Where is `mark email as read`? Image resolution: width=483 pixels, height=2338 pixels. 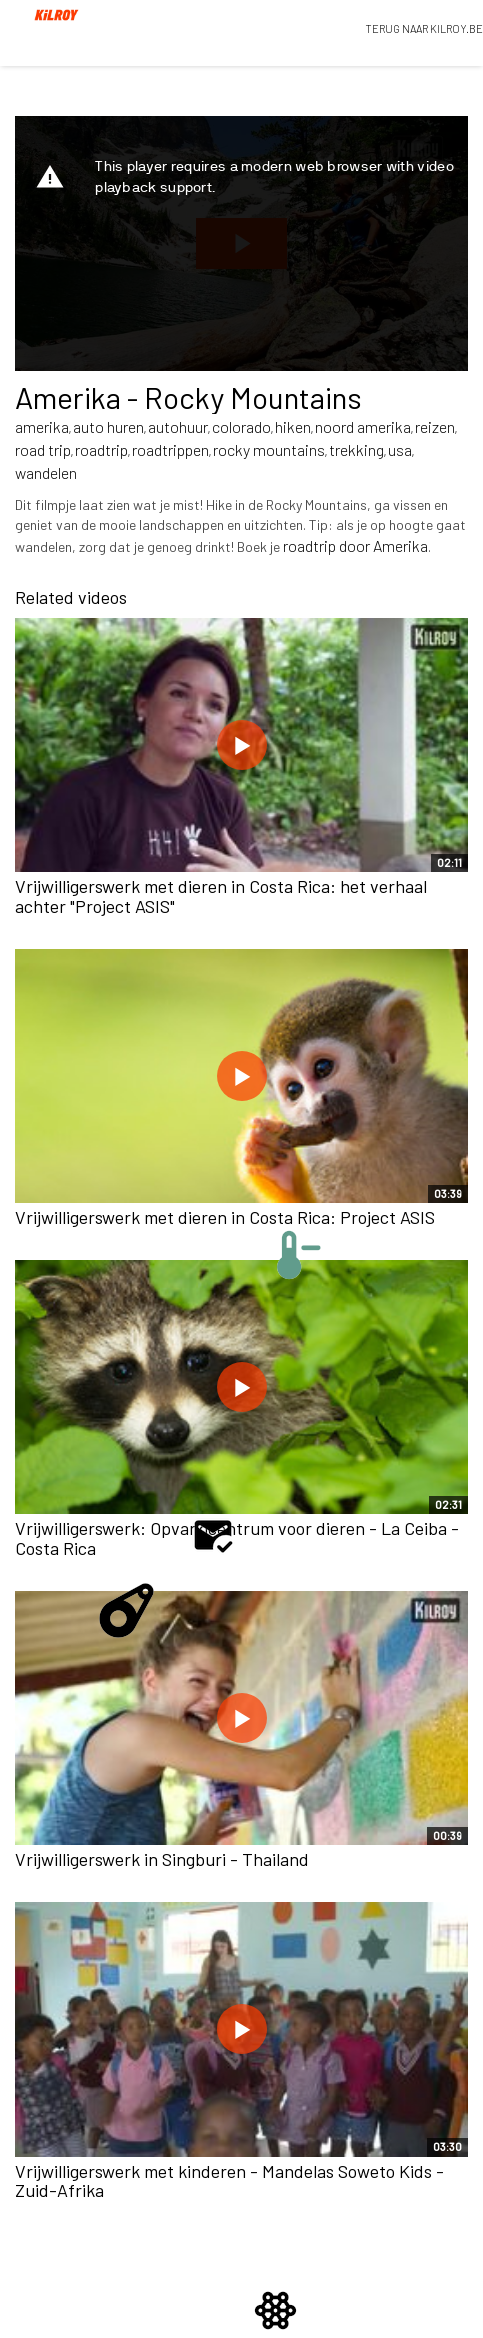 mark email as read is located at coordinates (213, 1535).